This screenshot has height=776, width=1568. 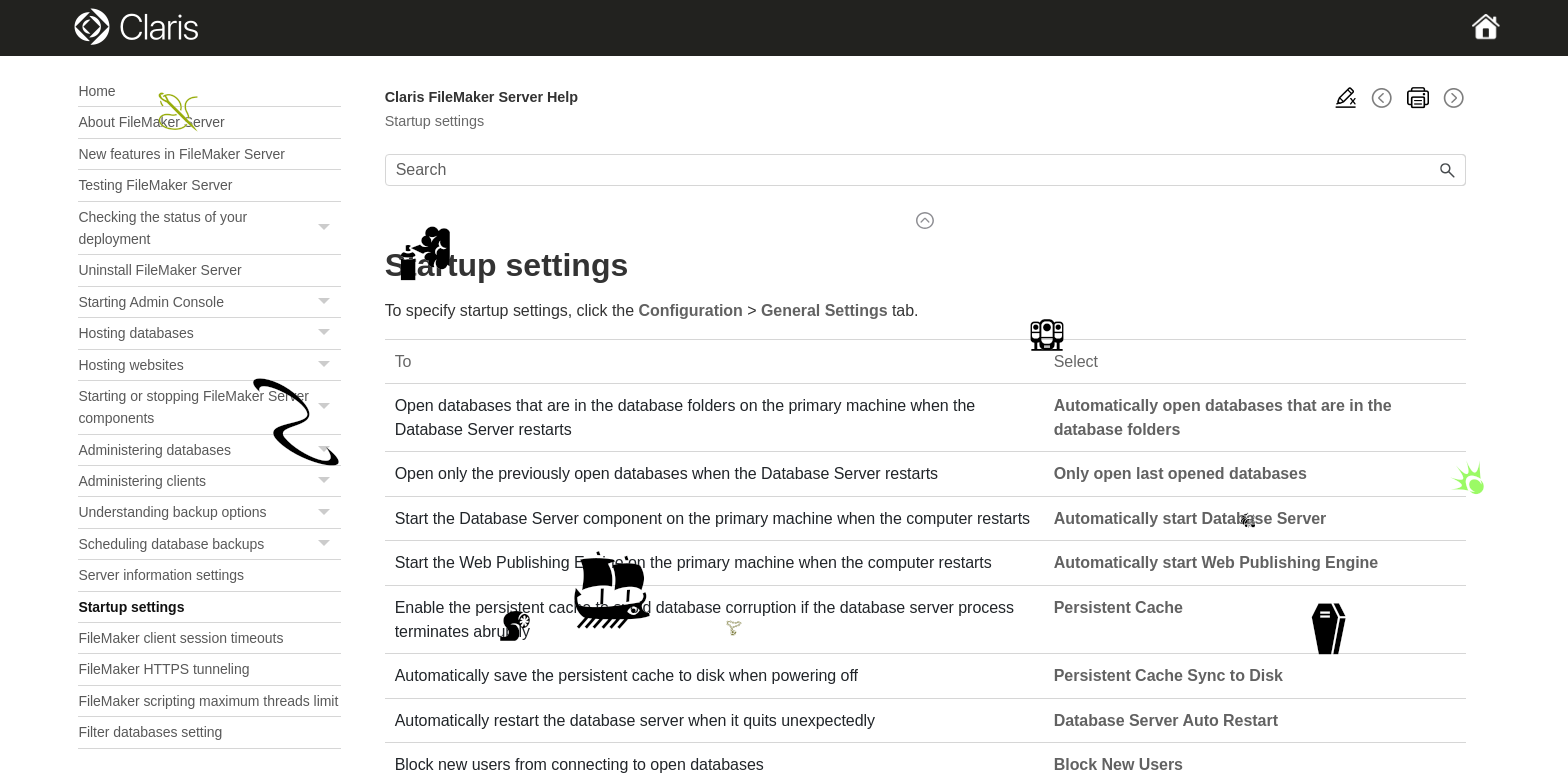 I want to click on indicates harvest or abundance theme, so click(x=1248, y=520).